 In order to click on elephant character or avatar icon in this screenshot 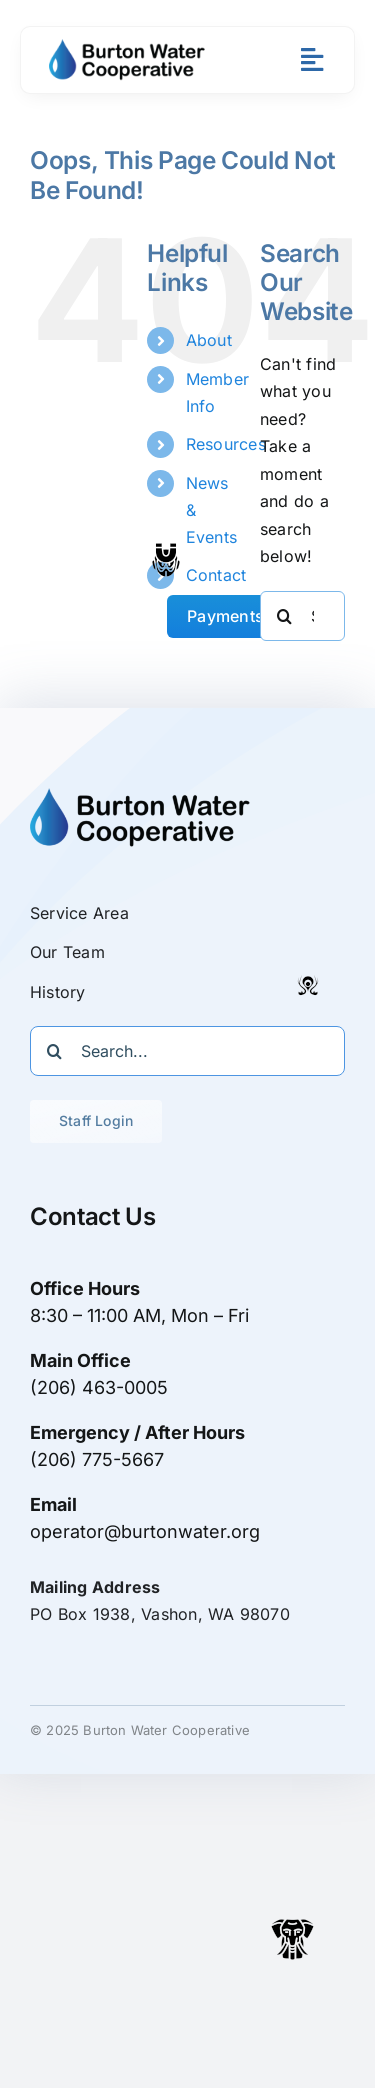, I will do `click(292, 1939)`.